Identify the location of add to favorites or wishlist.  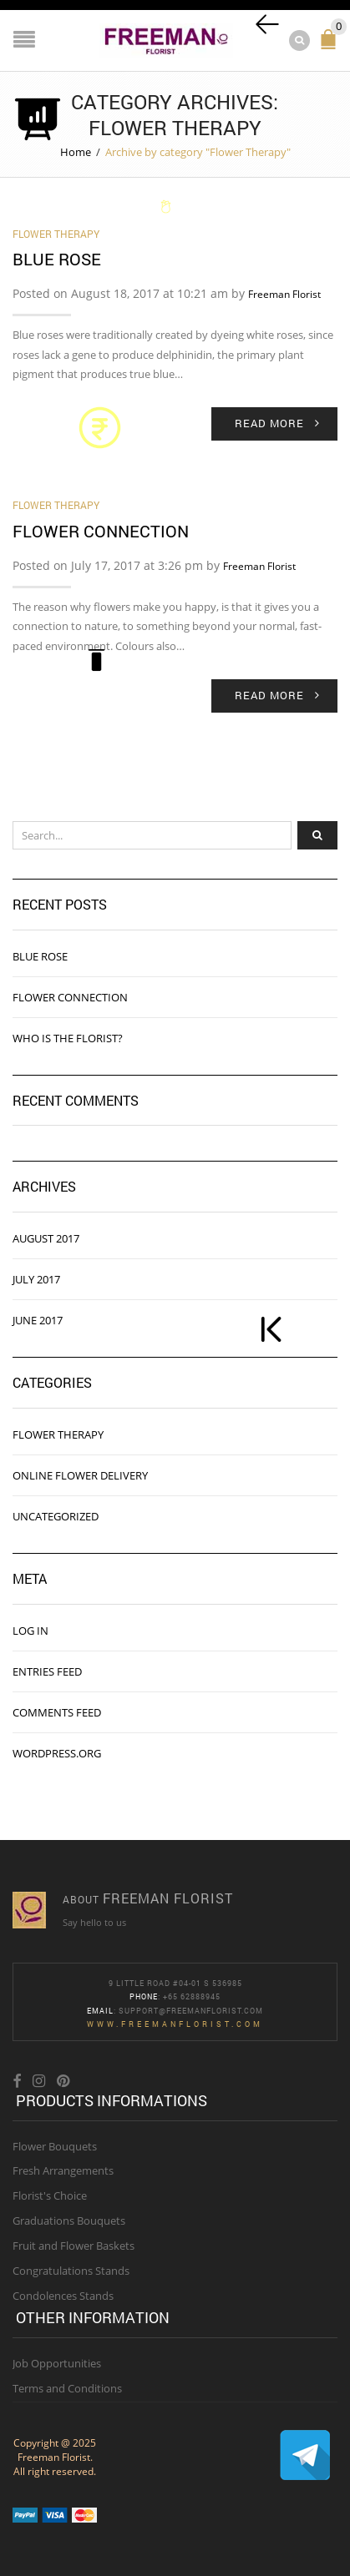
(165, 206).